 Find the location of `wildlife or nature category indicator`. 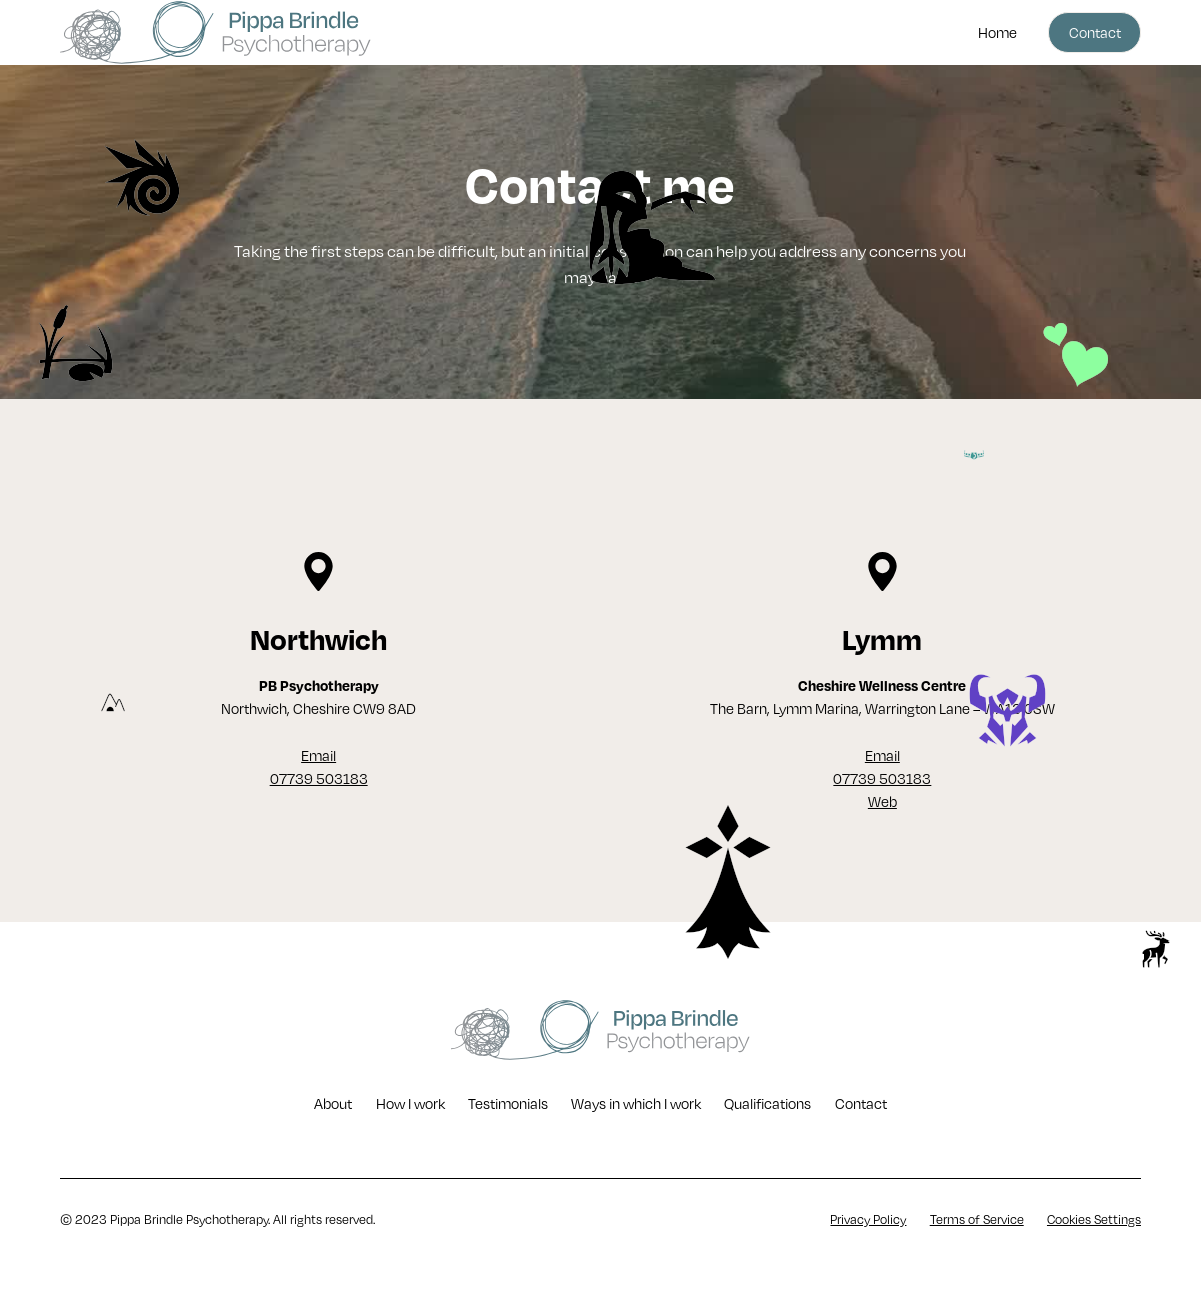

wildlife or nature category indicator is located at coordinates (1156, 949).